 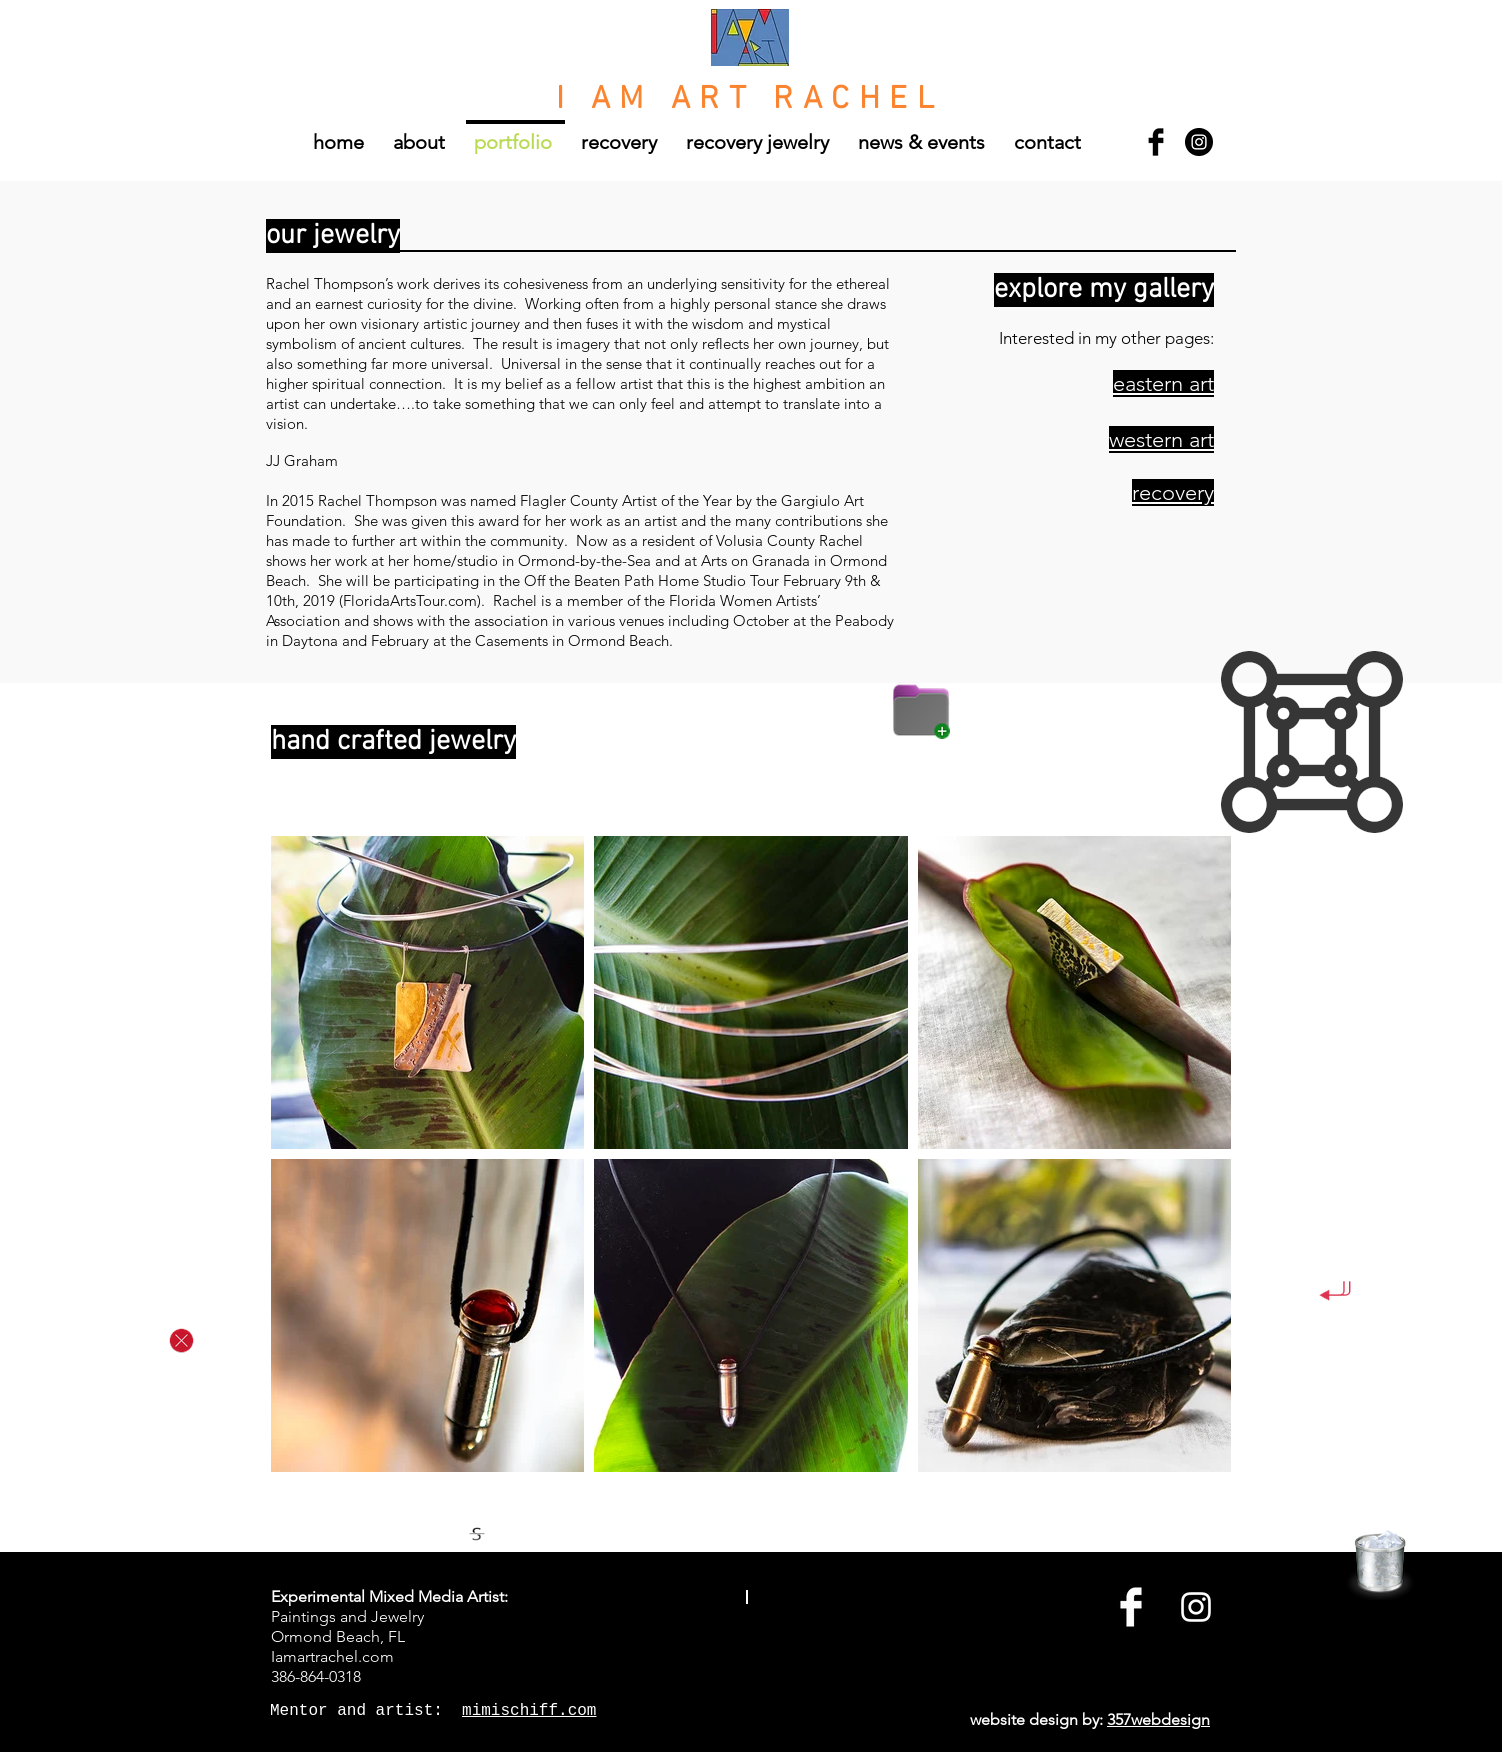 I want to click on create a new folder, so click(x=921, y=710).